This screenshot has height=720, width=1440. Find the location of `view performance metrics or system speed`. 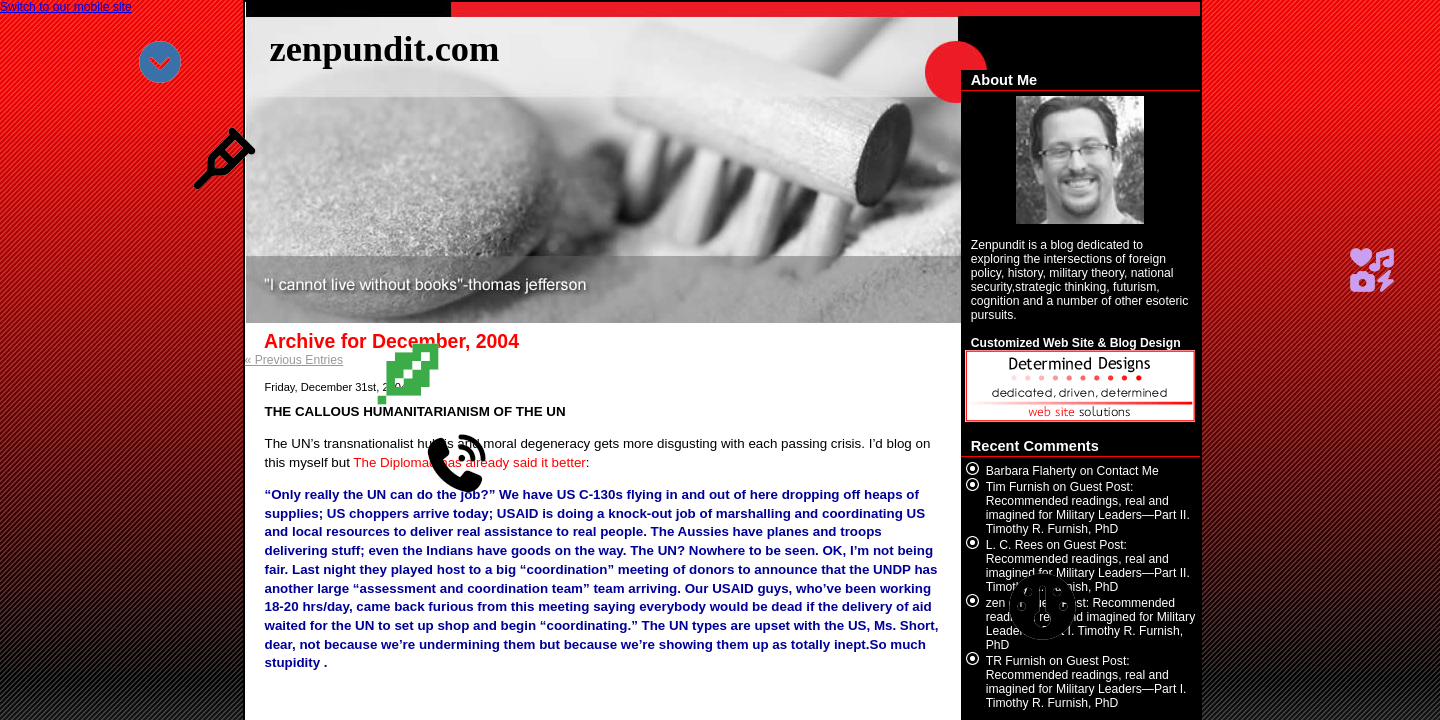

view performance metrics or system speed is located at coordinates (1042, 606).